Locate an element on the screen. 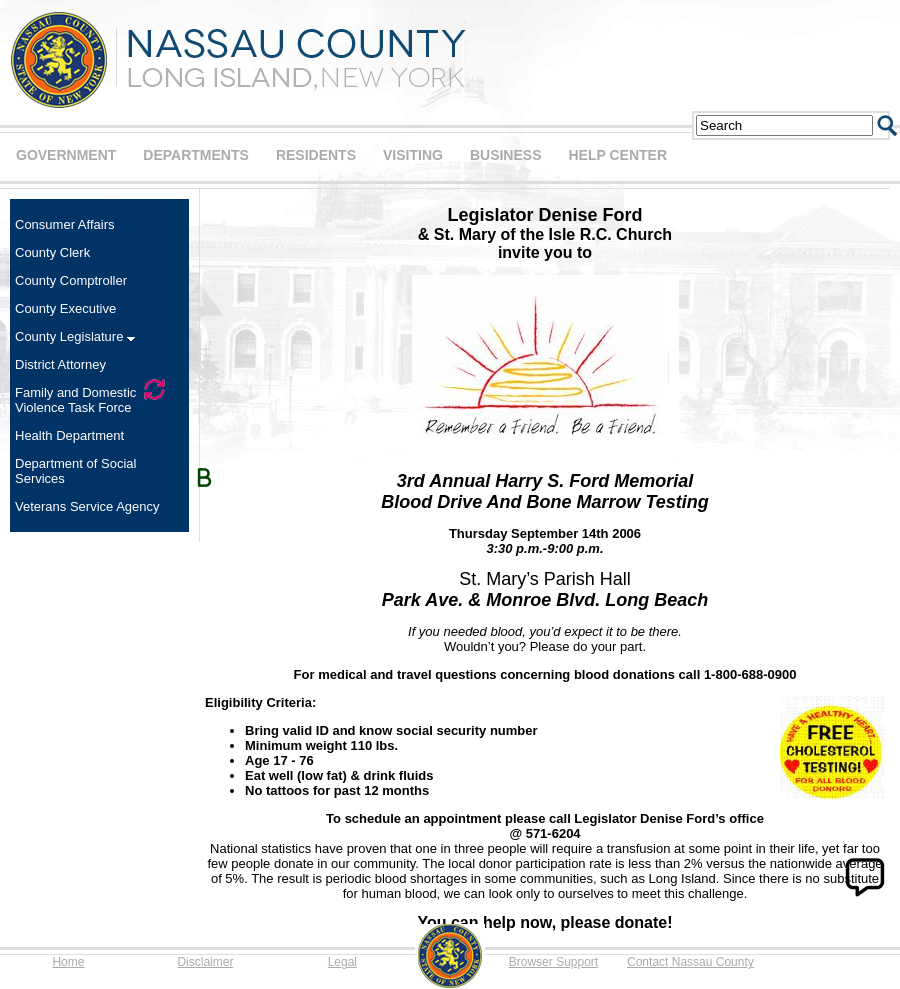  apply bold formatting to selected text is located at coordinates (204, 477).